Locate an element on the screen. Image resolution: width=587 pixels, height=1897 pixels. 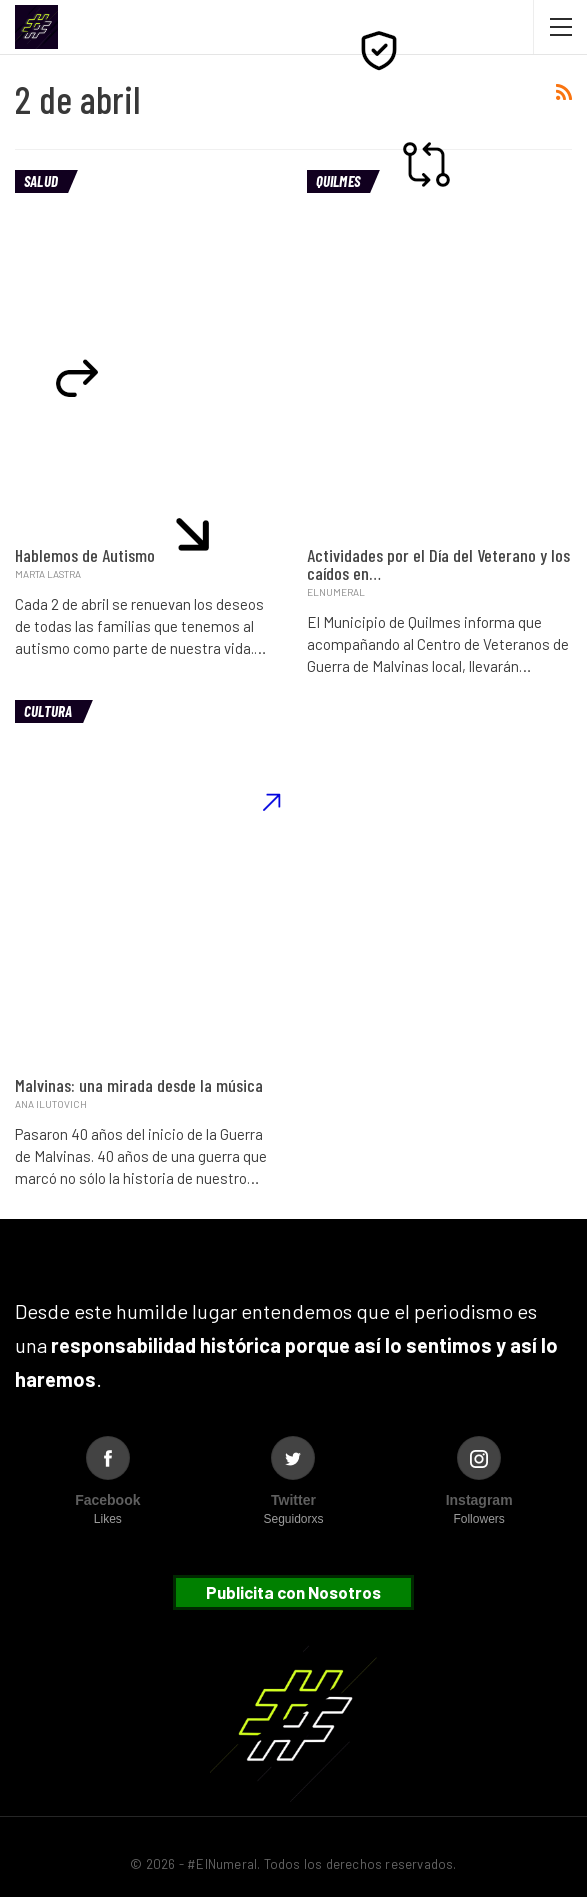
open link in new tab or window is located at coordinates (271, 803).